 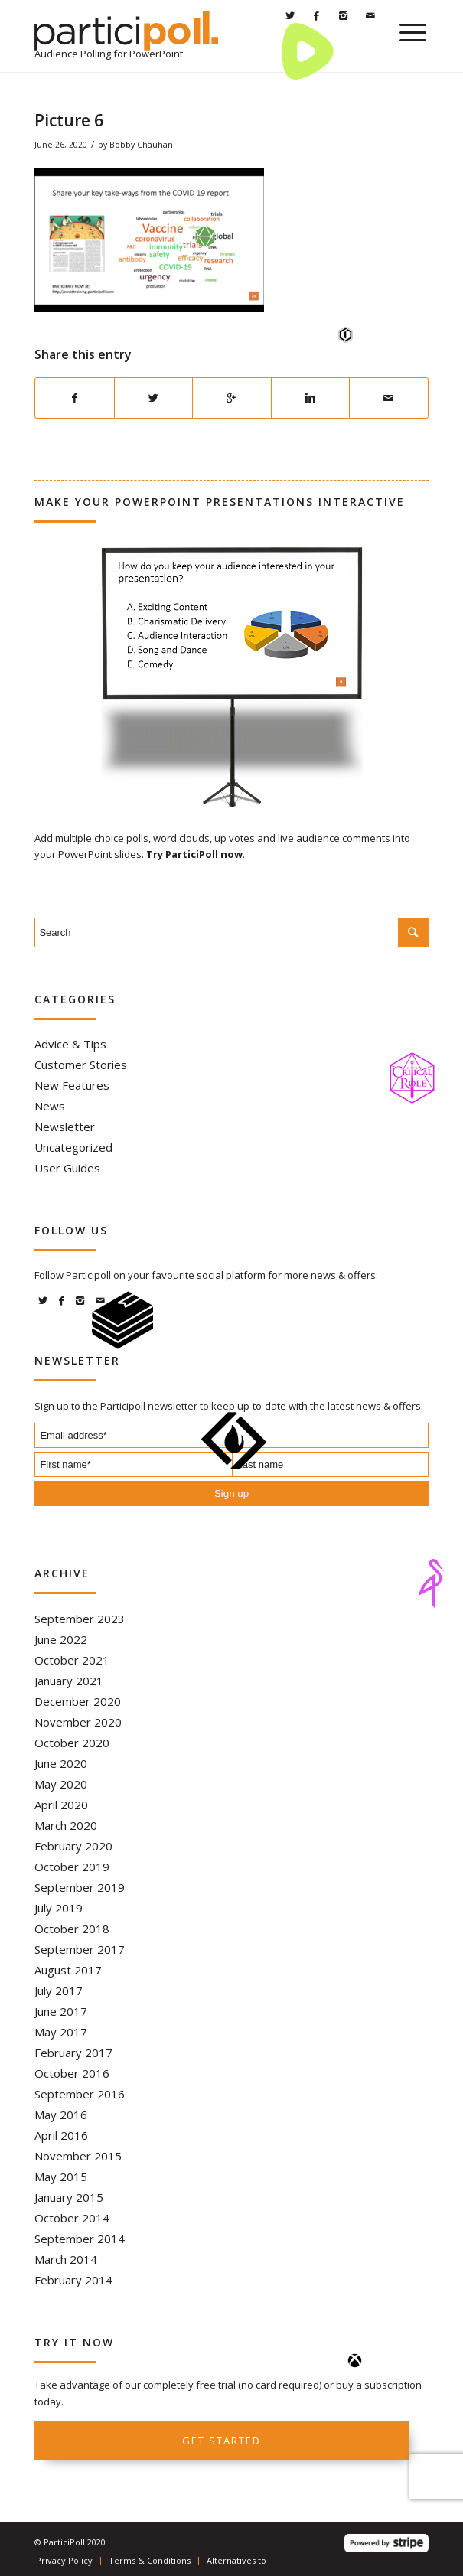 What do you see at coordinates (431, 1583) in the screenshot?
I see `minio object storage service logo` at bounding box center [431, 1583].